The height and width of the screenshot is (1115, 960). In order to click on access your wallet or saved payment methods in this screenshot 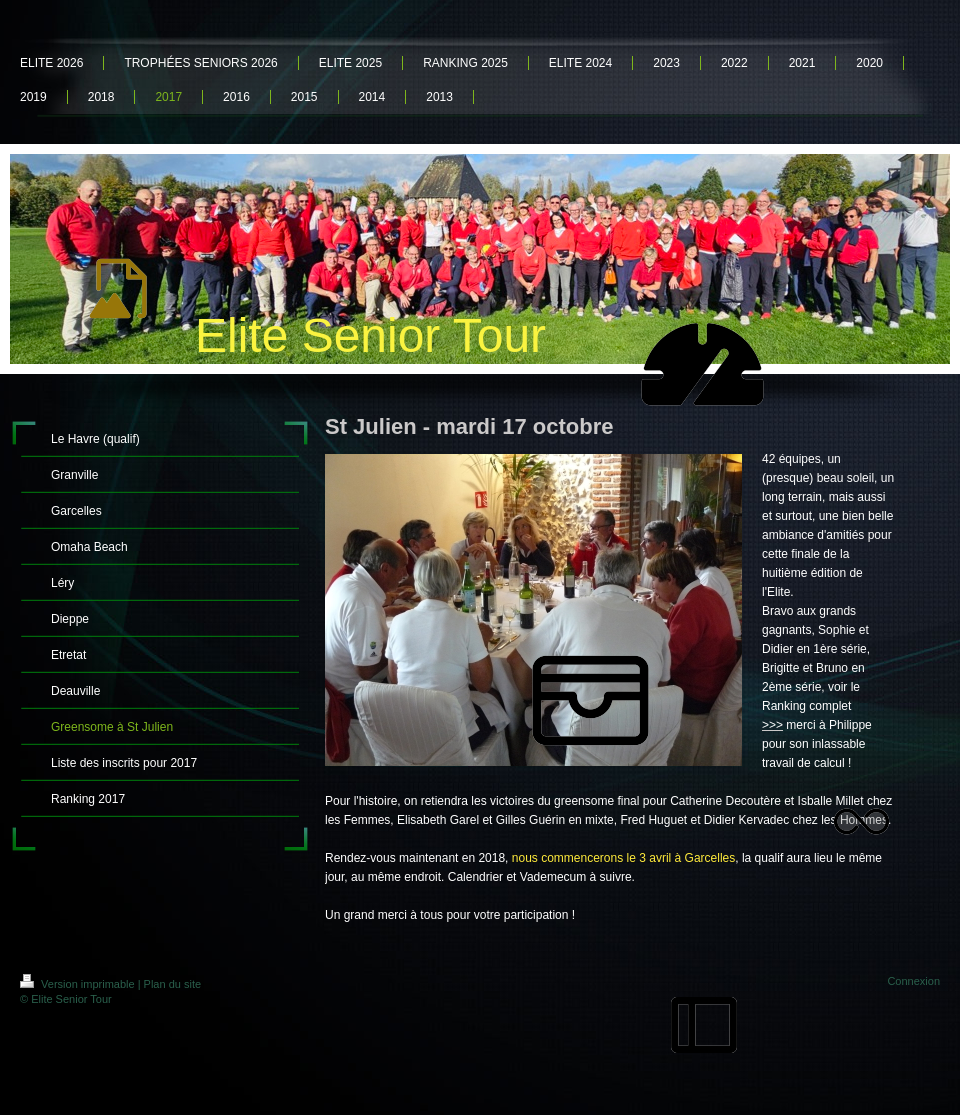, I will do `click(590, 700)`.